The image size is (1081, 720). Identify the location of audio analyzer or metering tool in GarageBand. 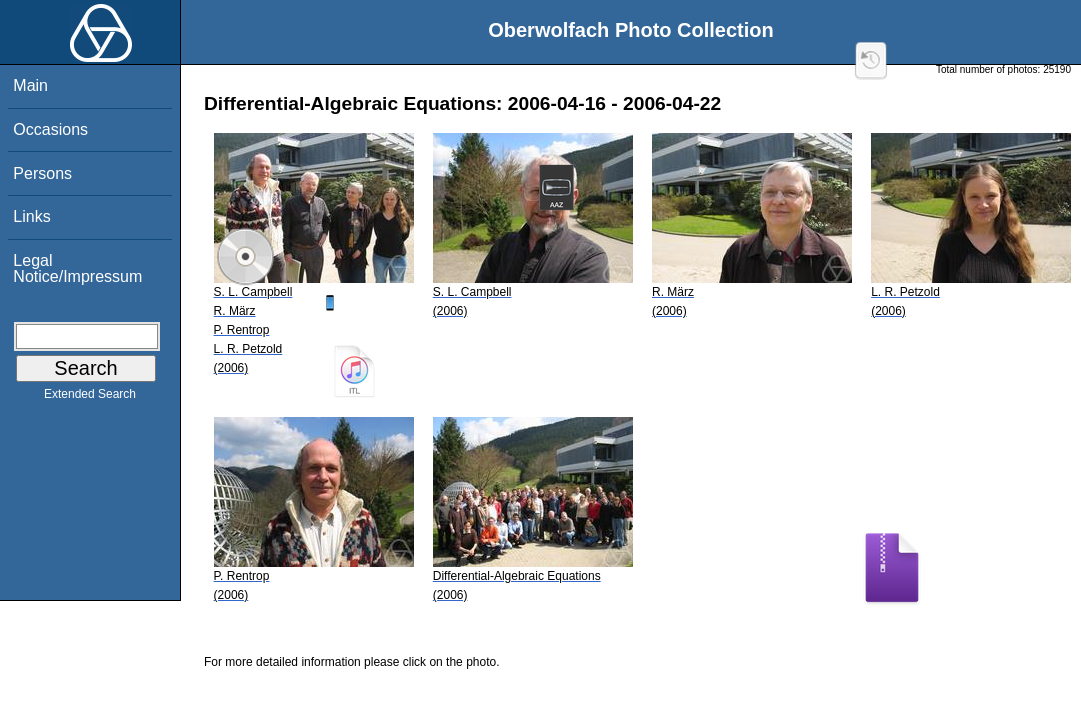
(556, 188).